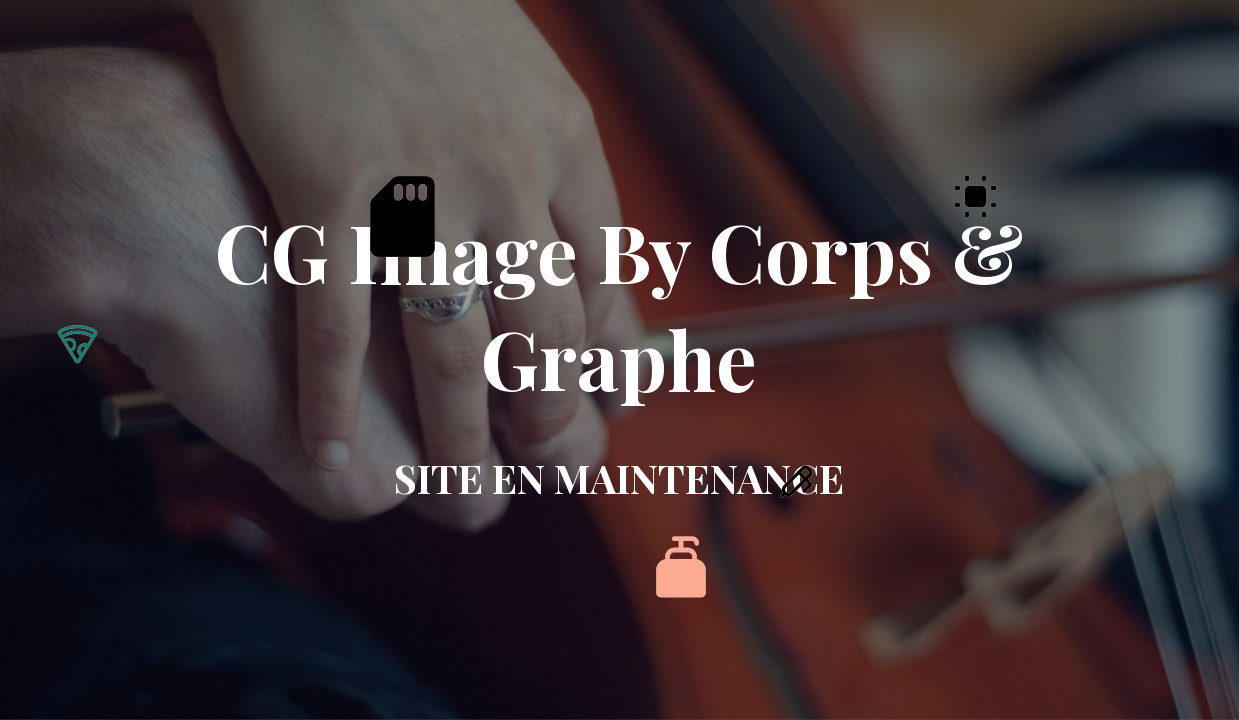 The image size is (1239, 720). What do you see at coordinates (975, 196) in the screenshot?
I see `select or create an artboard` at bounding box center [975, 196].